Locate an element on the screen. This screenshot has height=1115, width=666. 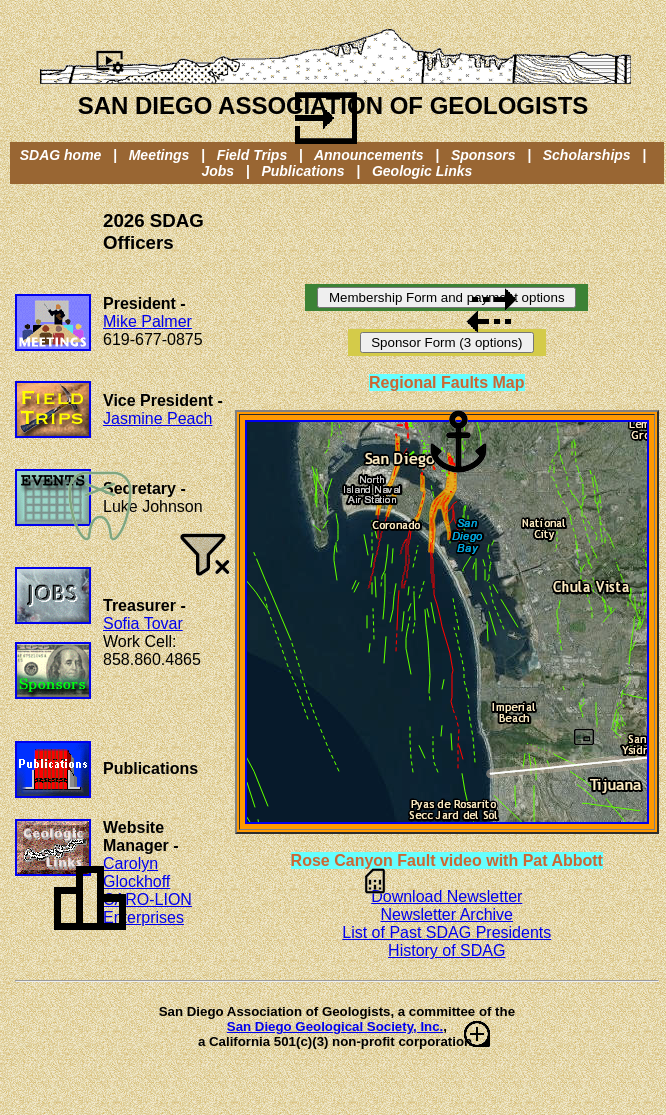
view route with multiple stops is located at coordinates (491, 310).